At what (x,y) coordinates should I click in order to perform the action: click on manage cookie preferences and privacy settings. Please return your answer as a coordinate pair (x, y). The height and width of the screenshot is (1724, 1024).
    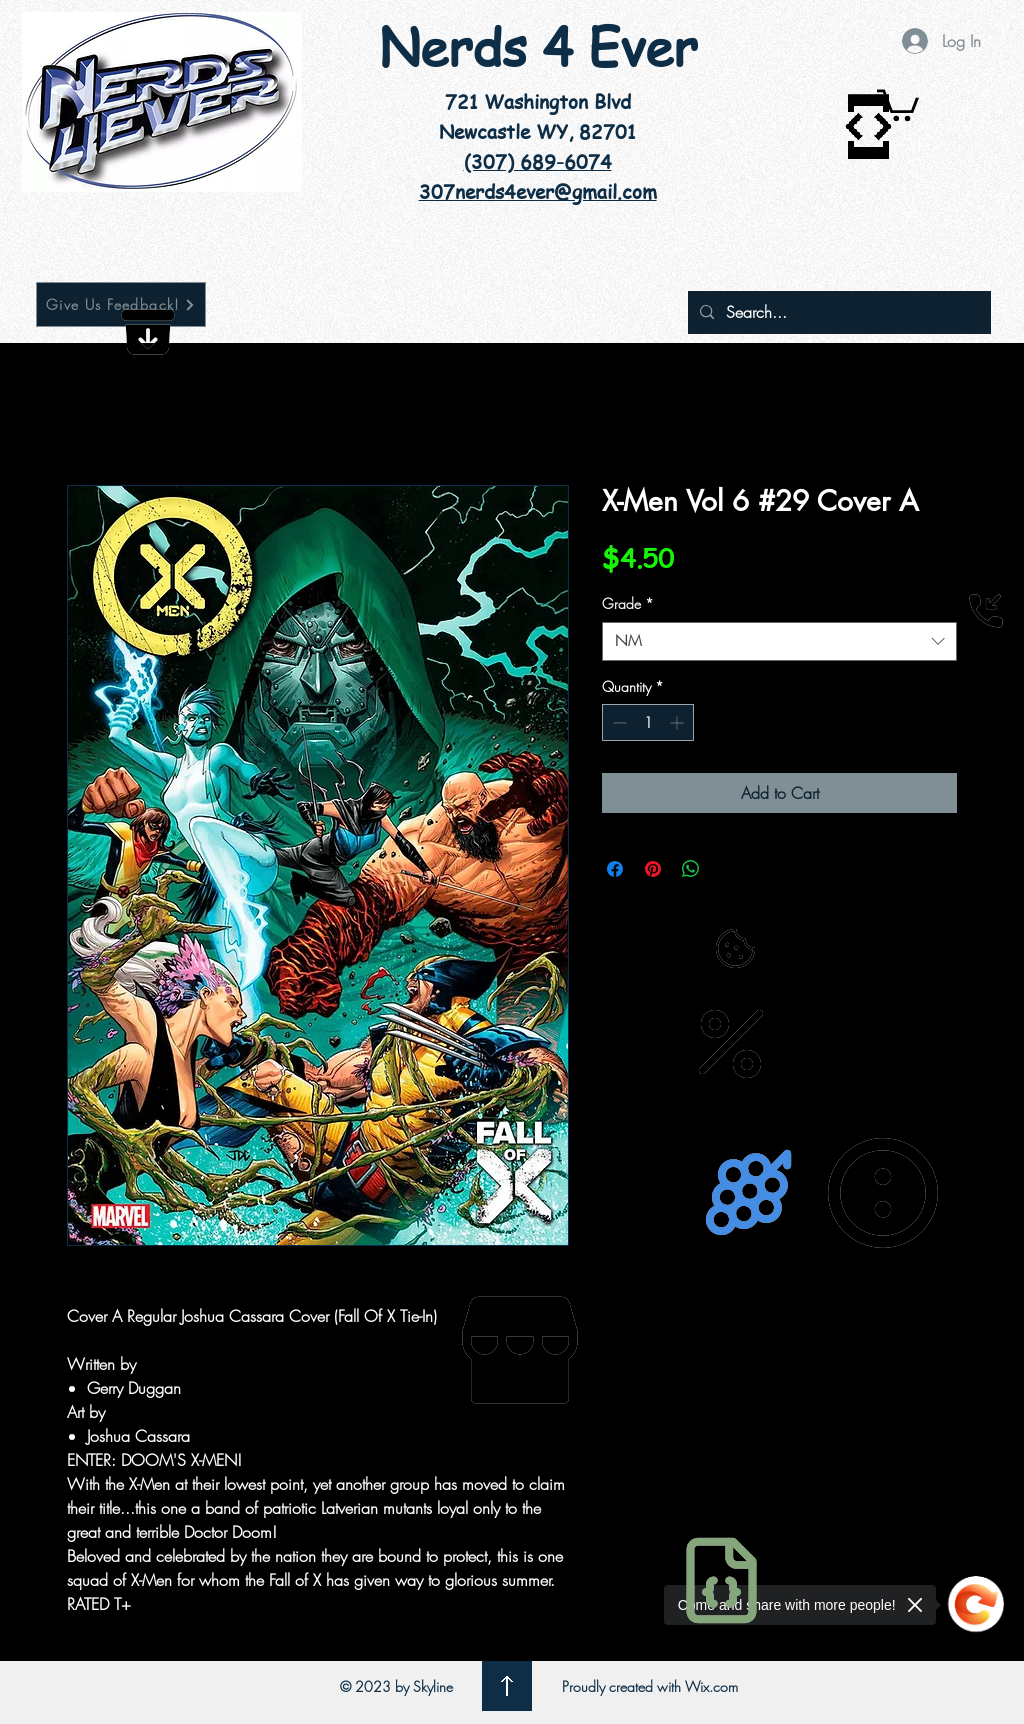
    Looking at the image, I should click on (735, 948).